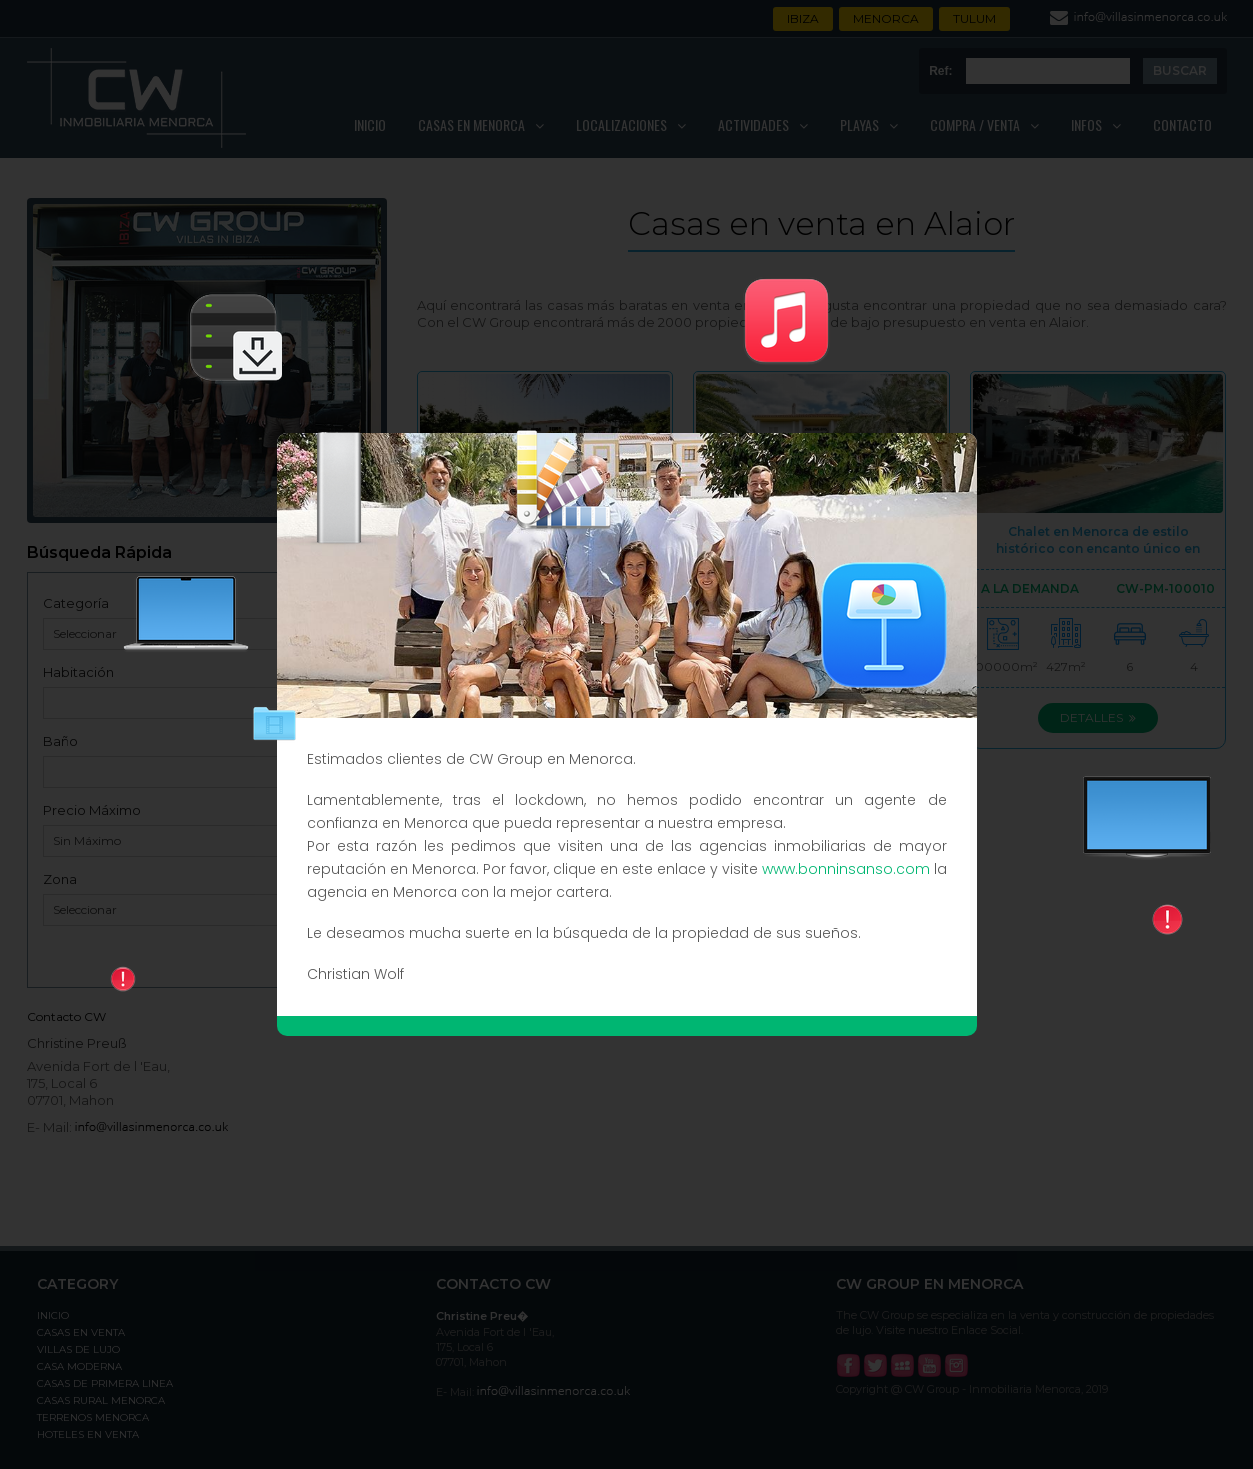 The width and height of the screenshot is (1253, 1469). Describe the element at coordinates (234, 339) in the screenshot. I see `configure network server installation settings` at that location.